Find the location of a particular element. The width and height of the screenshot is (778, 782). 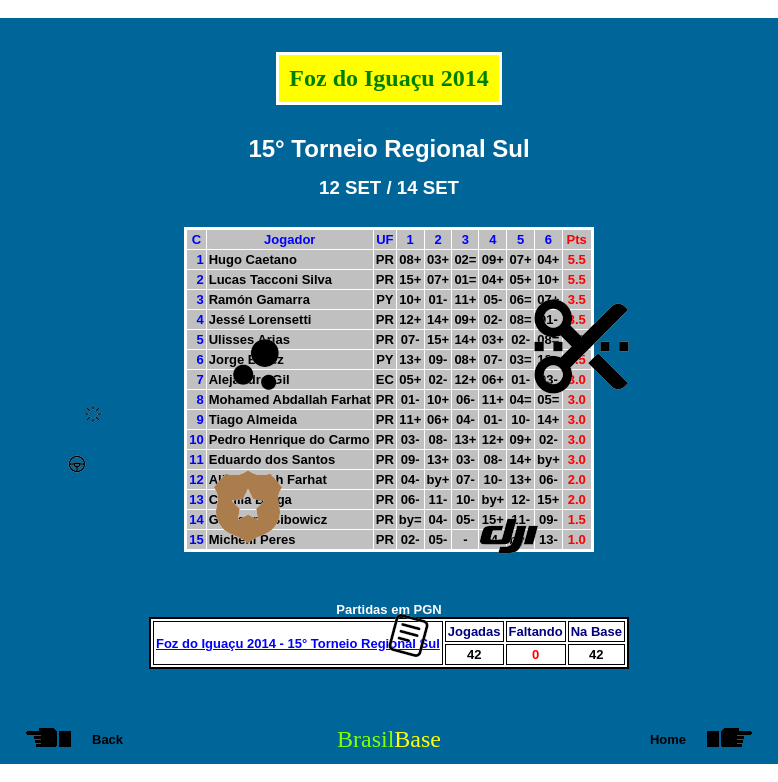

cut selected content to clipboard is located at coordinates (581, 346).